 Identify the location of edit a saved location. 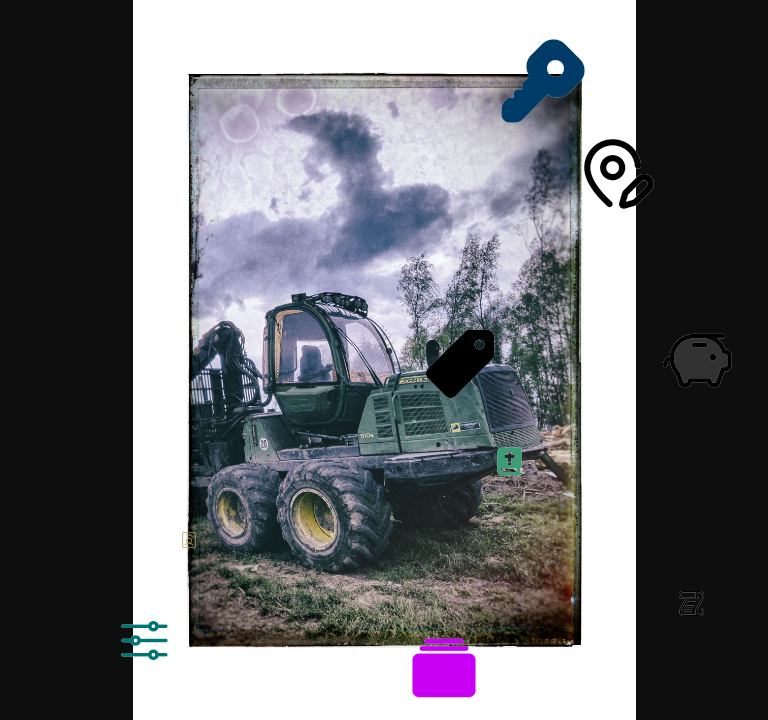
(619, 174).